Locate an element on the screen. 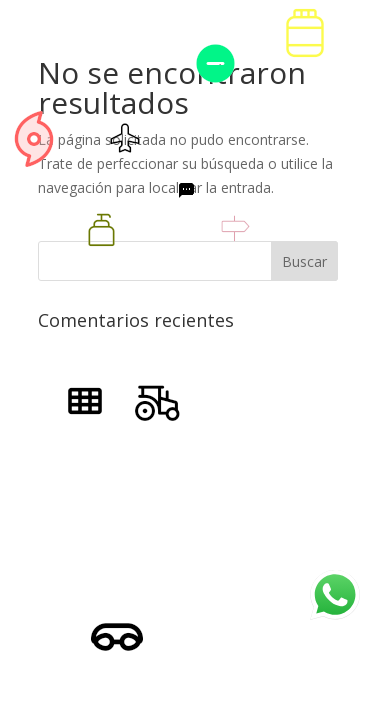  enable airplane mode is located at coordinates (125, 138).